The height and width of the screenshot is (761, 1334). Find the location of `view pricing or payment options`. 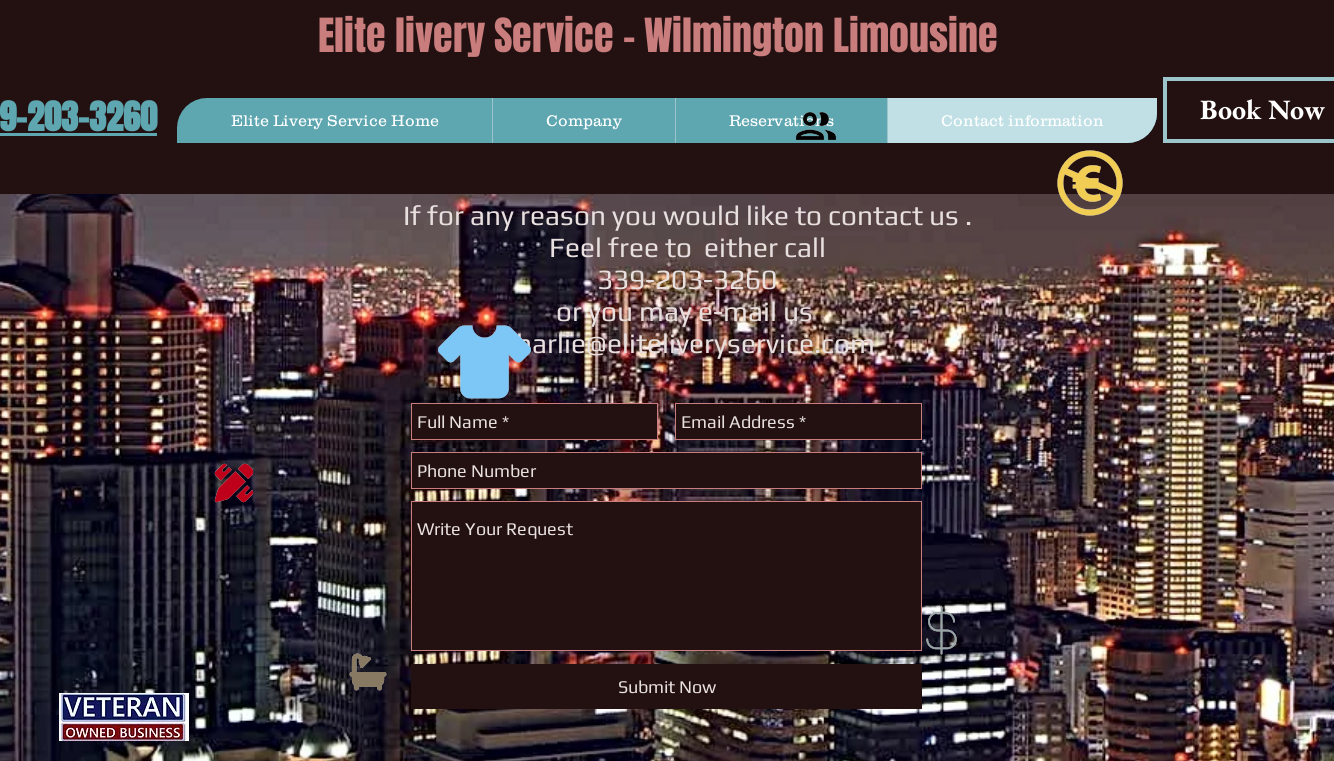

view pricing or payment options is located at coordinates (941, 630).